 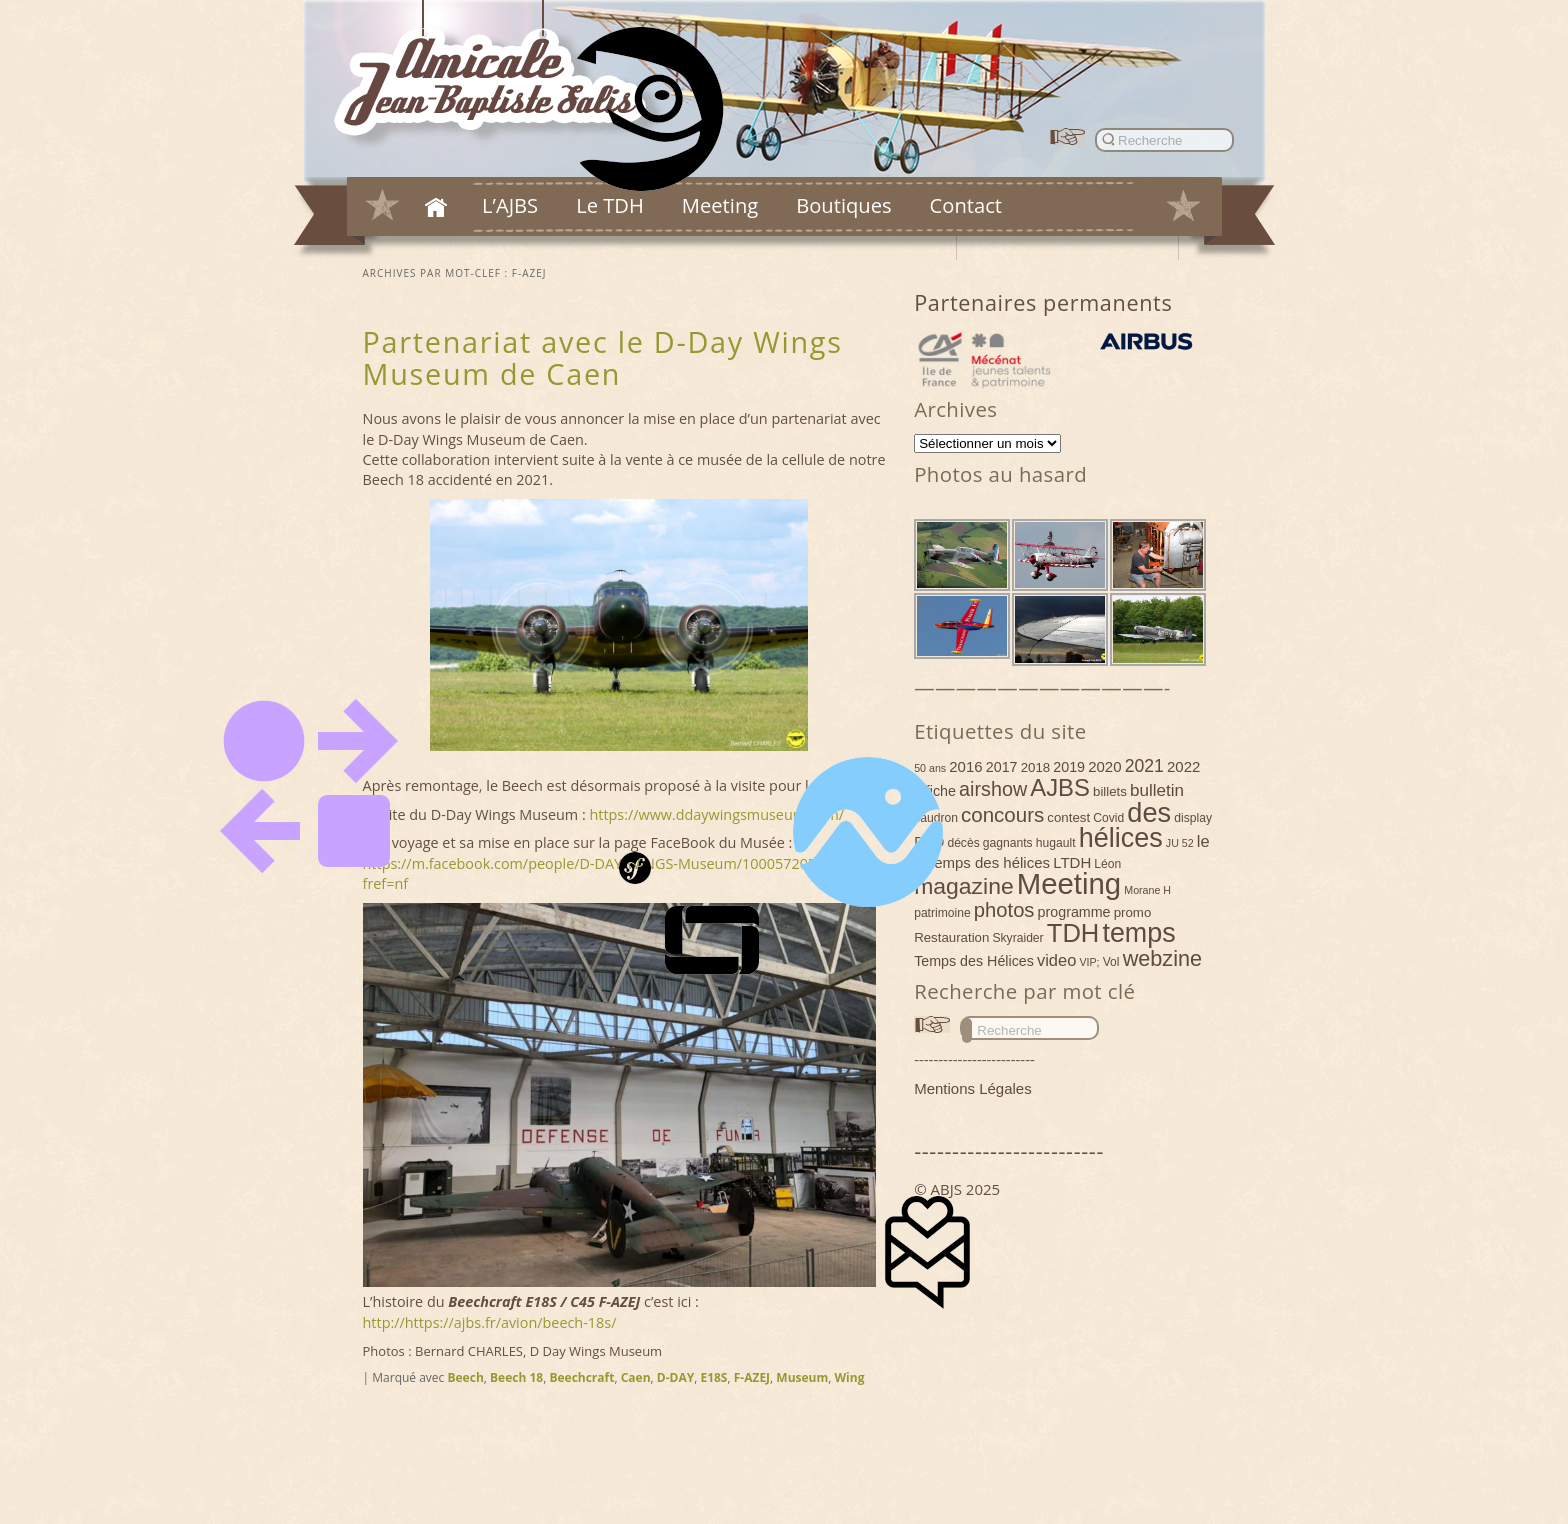 I want to click on swap or exchange between two items, so click(x=309, y=786).